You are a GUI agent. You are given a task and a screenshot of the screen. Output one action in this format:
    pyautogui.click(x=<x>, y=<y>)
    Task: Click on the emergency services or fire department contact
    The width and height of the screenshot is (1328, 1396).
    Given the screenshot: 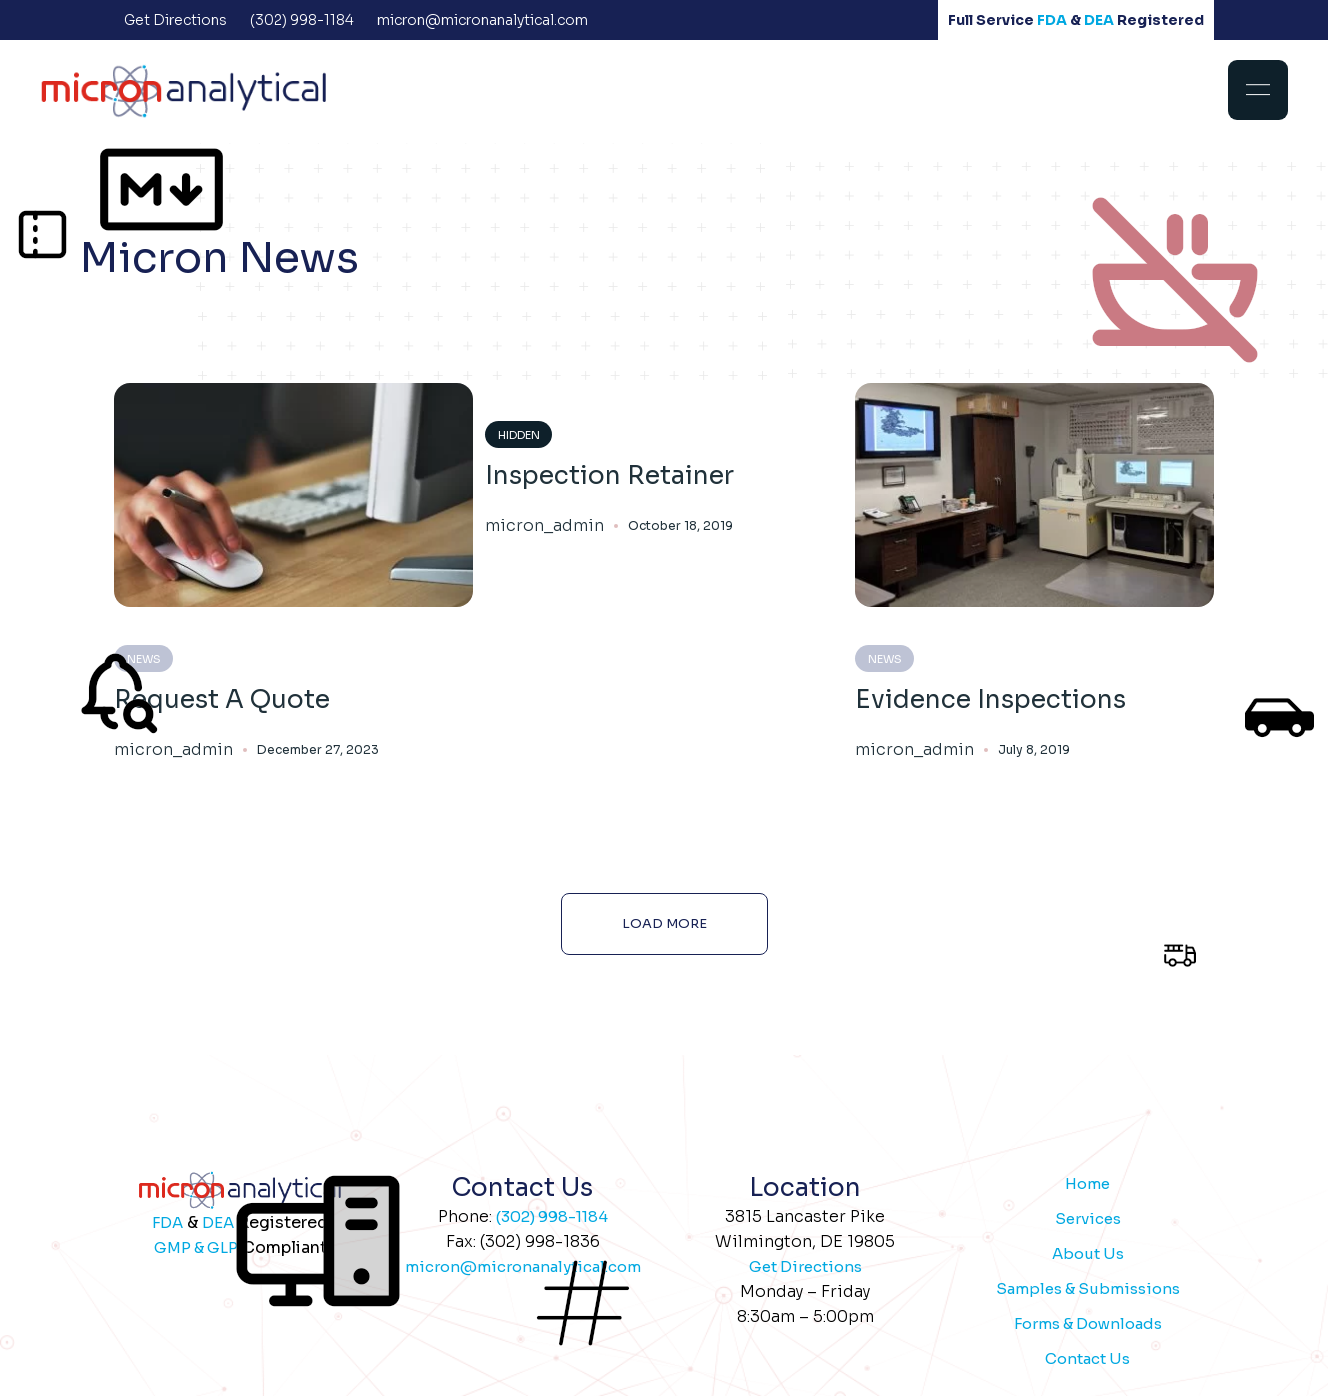 What is the action you would take?
    pyautogui.click(x=1179, y=954)
    